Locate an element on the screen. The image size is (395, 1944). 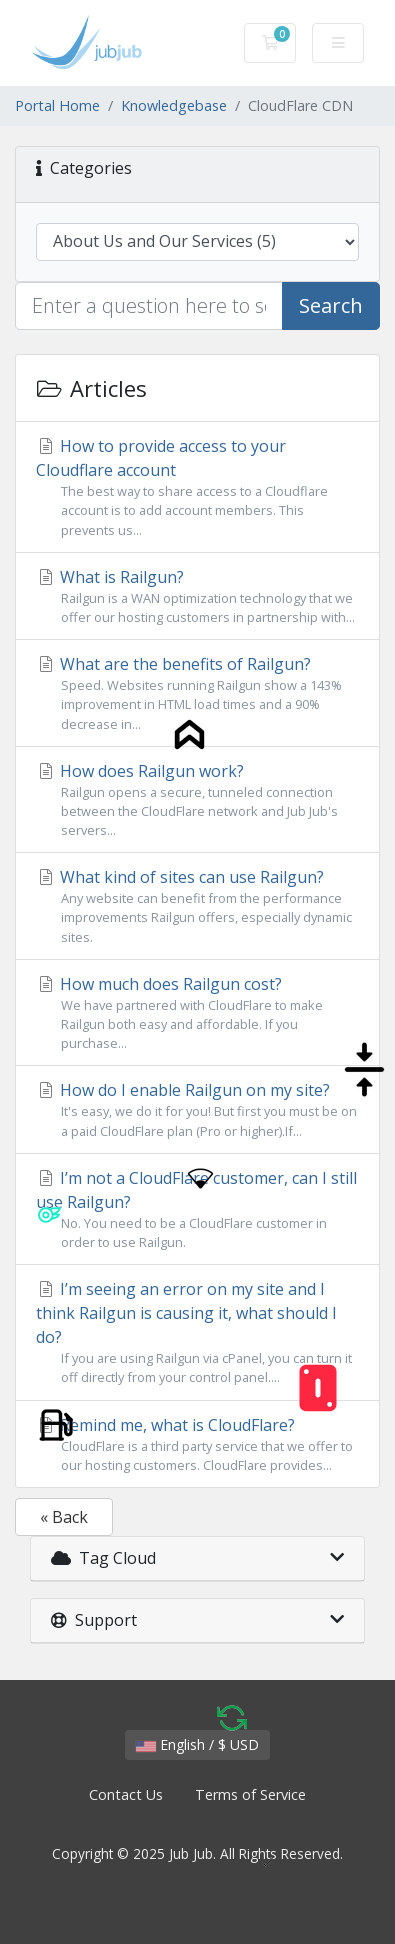
confirm or submit an action is located at coordinates (268, 1861).